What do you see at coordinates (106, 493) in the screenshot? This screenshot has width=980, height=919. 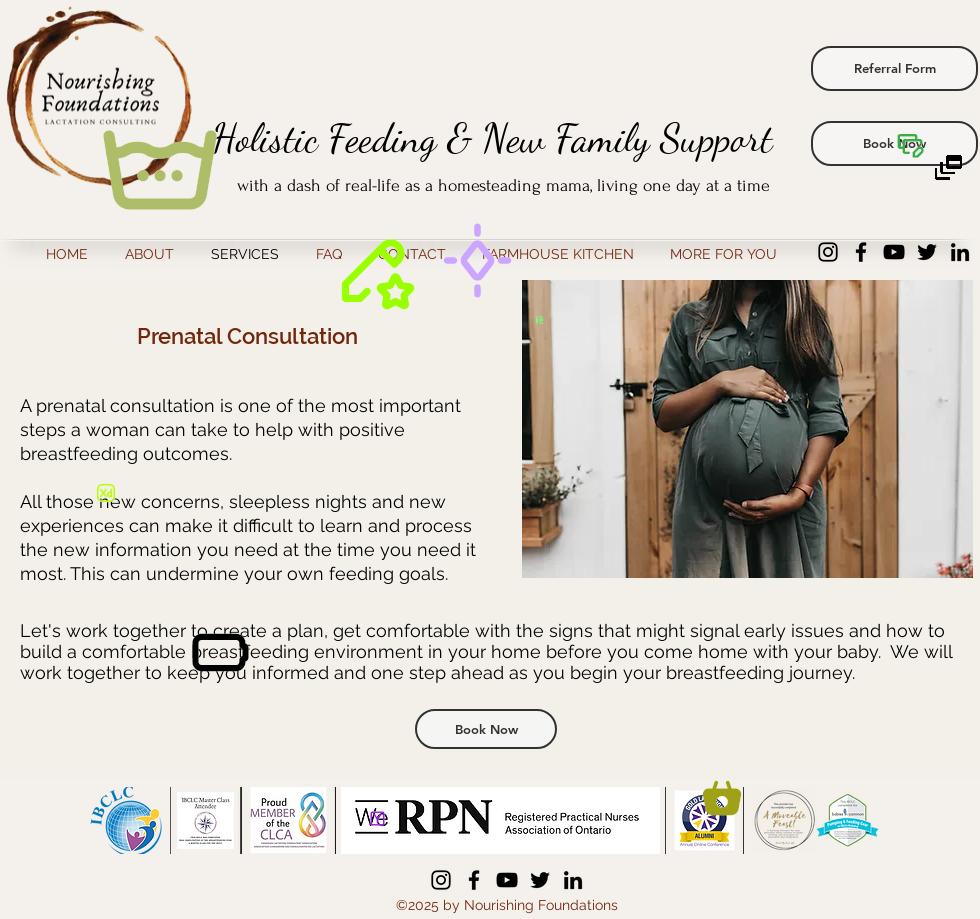 I see `open Adobe XD application` at bounding box center [106, 493].